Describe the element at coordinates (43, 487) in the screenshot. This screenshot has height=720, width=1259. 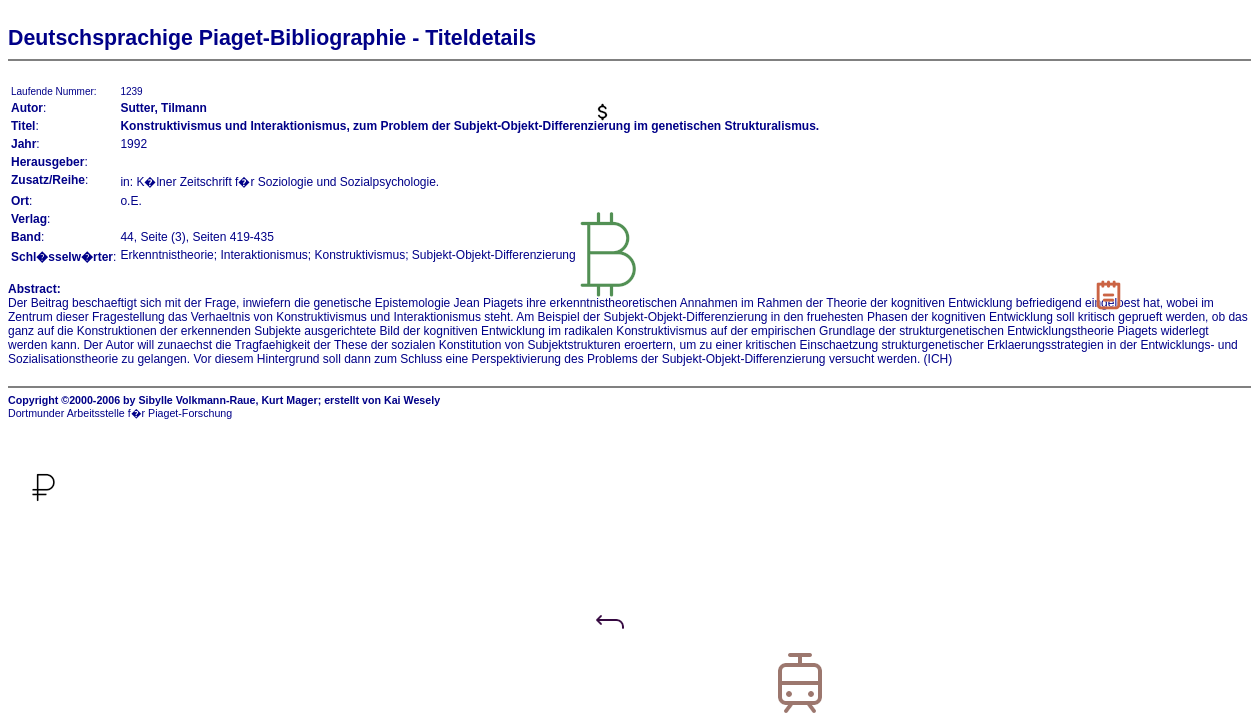
I see `view price in russian rubles` at that location.